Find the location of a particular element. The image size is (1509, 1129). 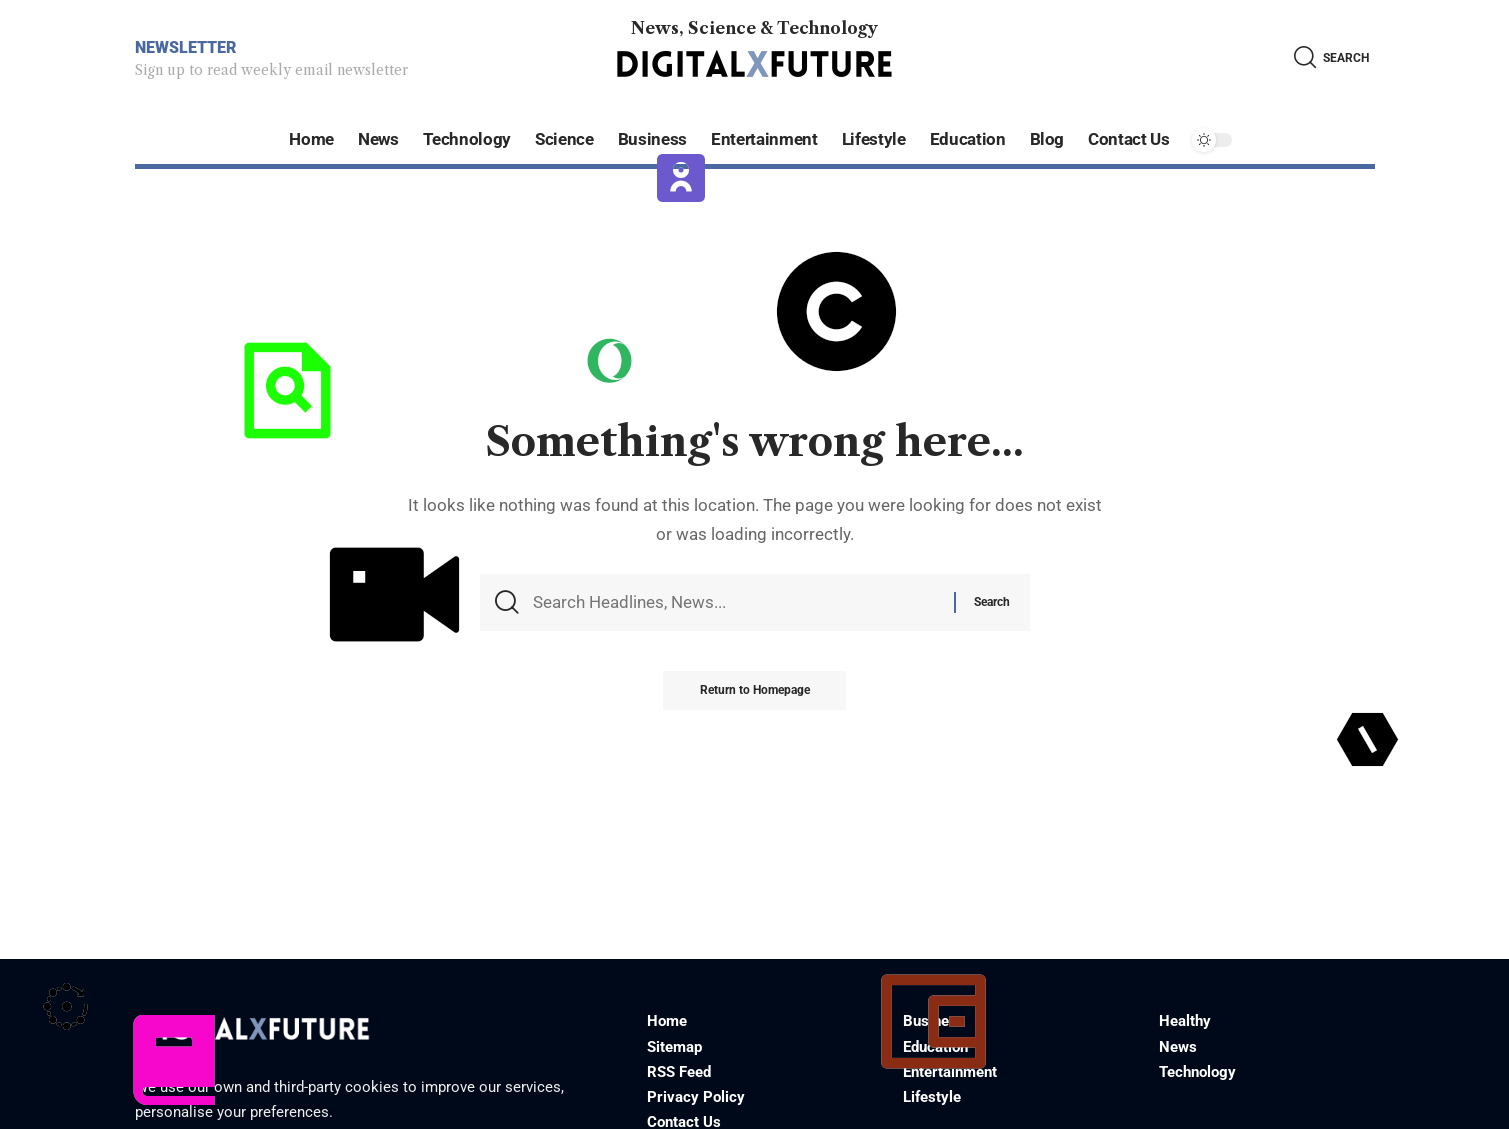

search within a document is located at coordinates (287, 390).